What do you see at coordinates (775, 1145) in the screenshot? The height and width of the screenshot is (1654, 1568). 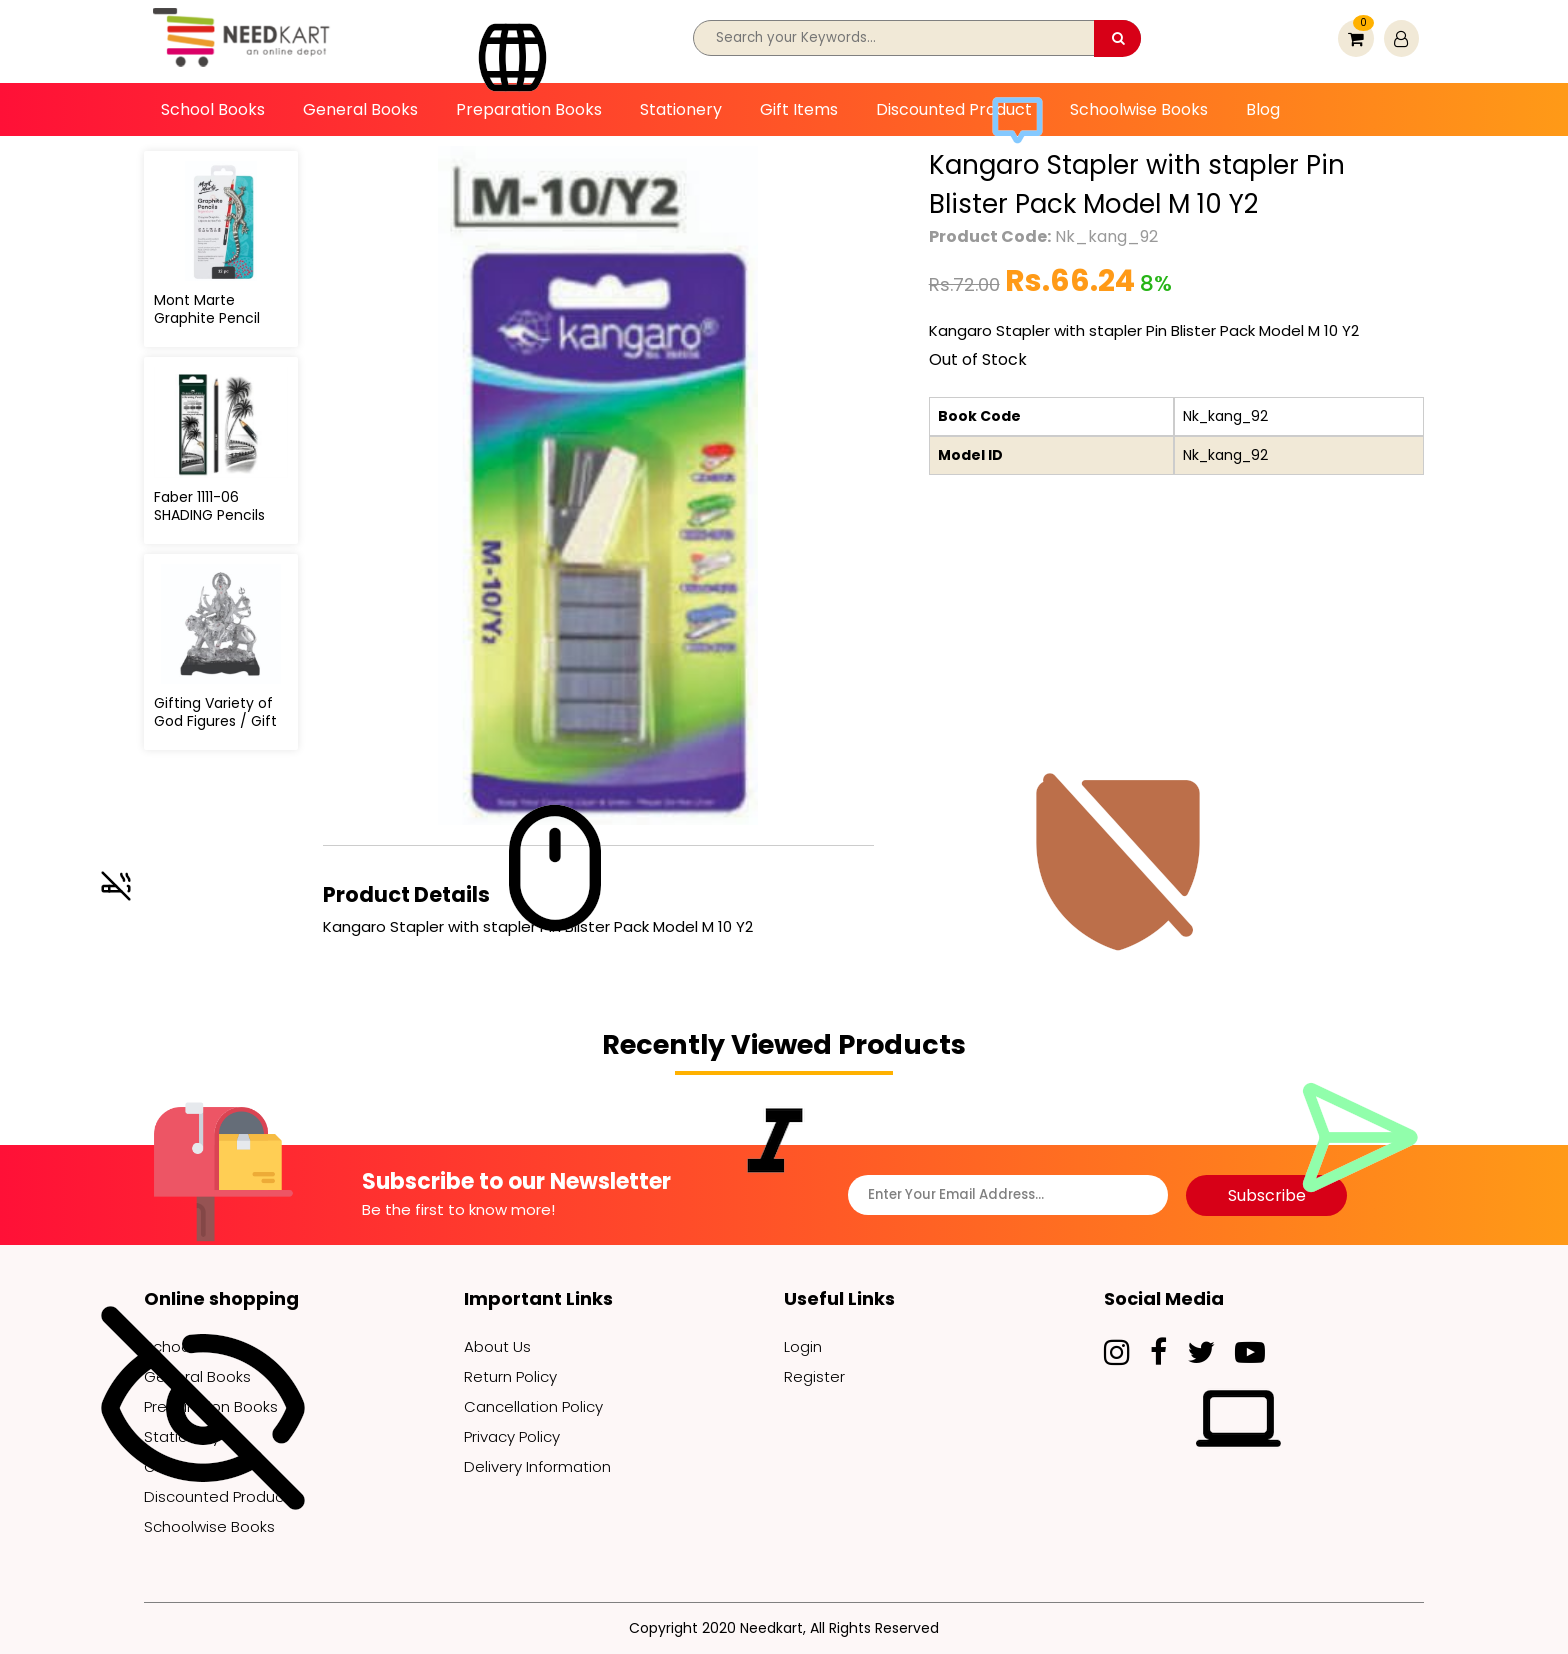 I see `apply italic formatting to selected text` at bounding box center [775, 1145].